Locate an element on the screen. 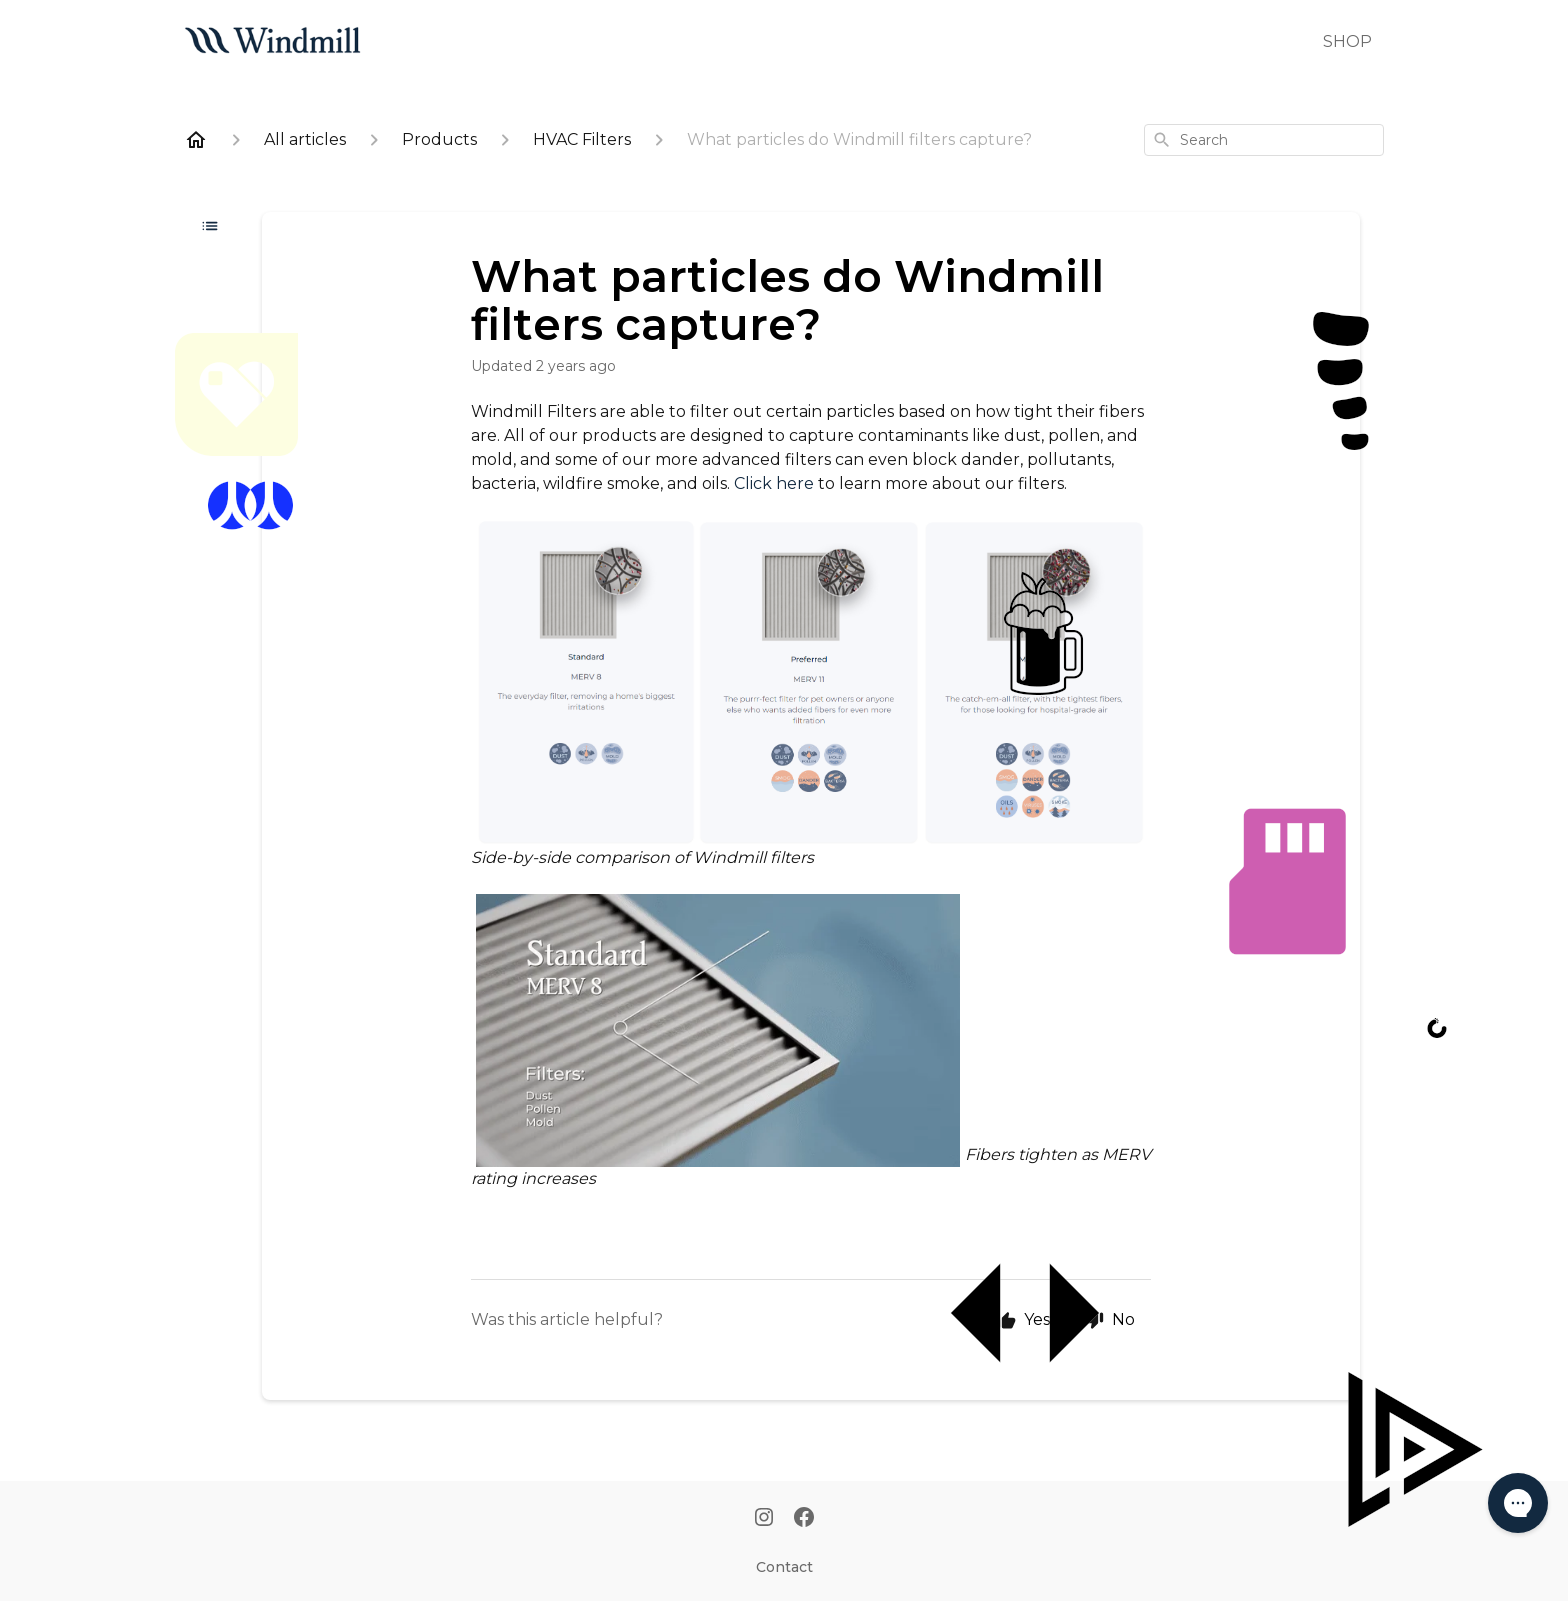 This screenshot has height=1601, width=1568. link to homebrew package manager website is located at coordinates (1043, 633).